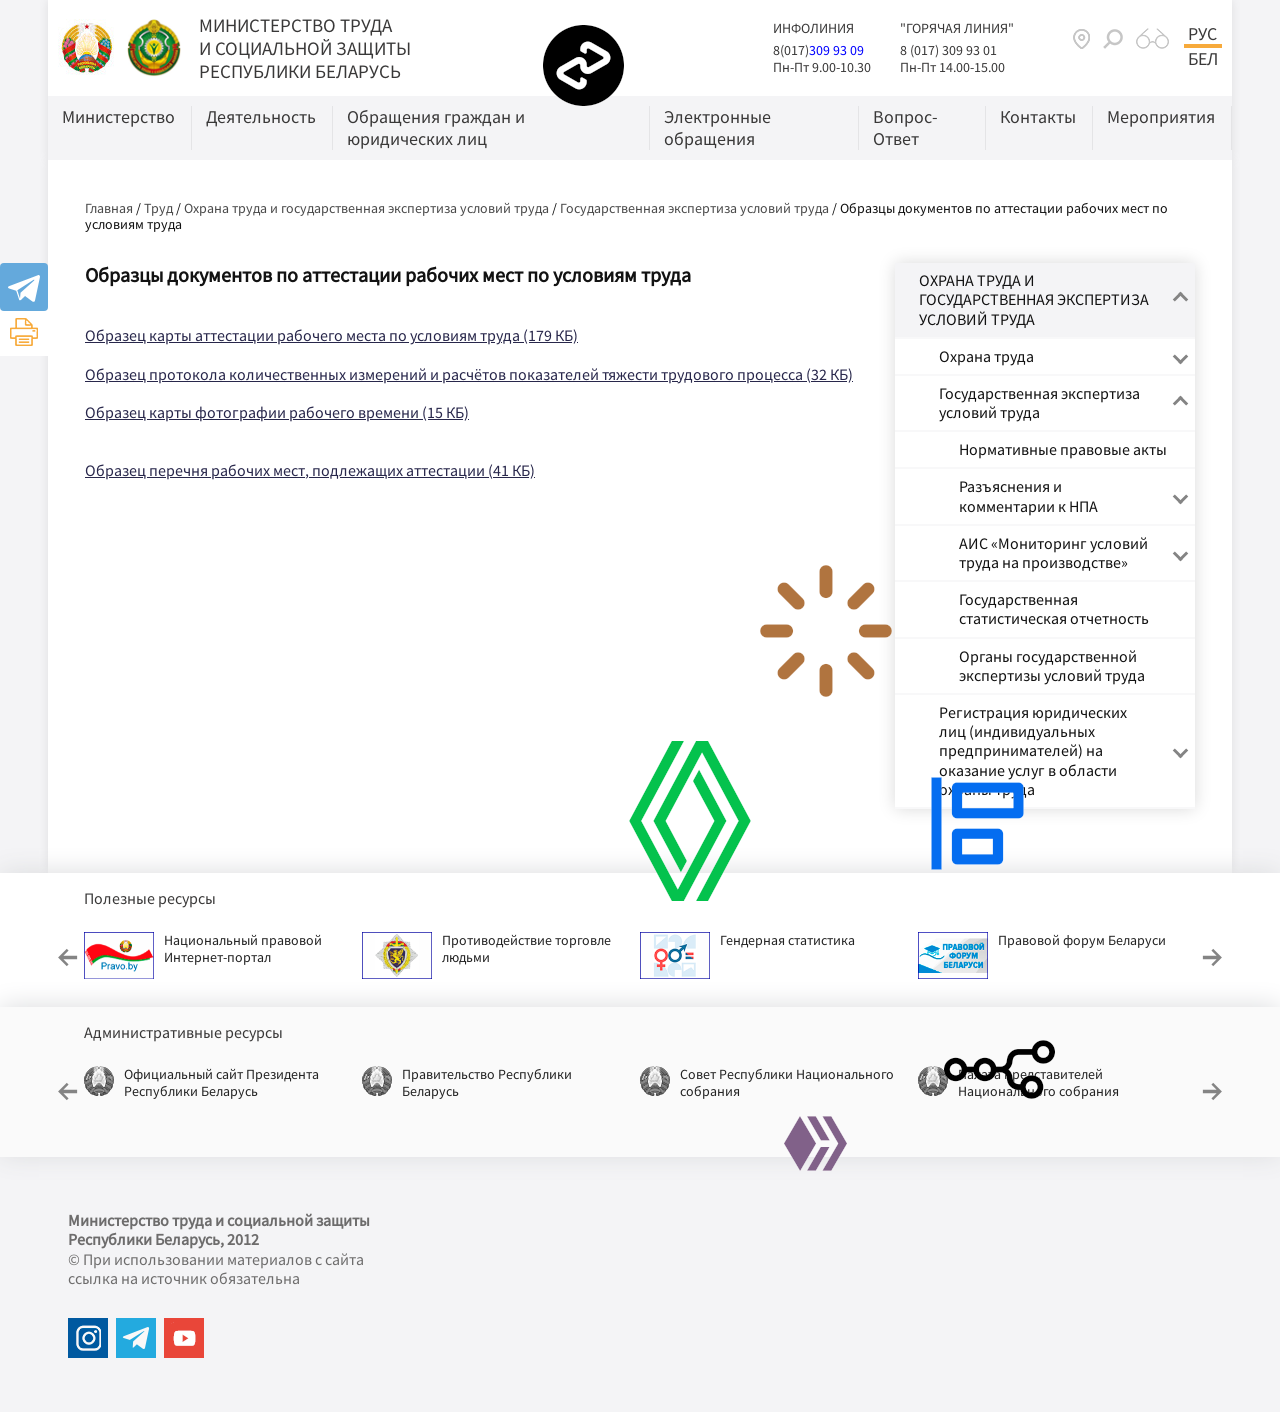  What do you see at coordinates (977, 823) in the screenshot?
I see `align selected items to the left edge` at bounding box center [977, 823].